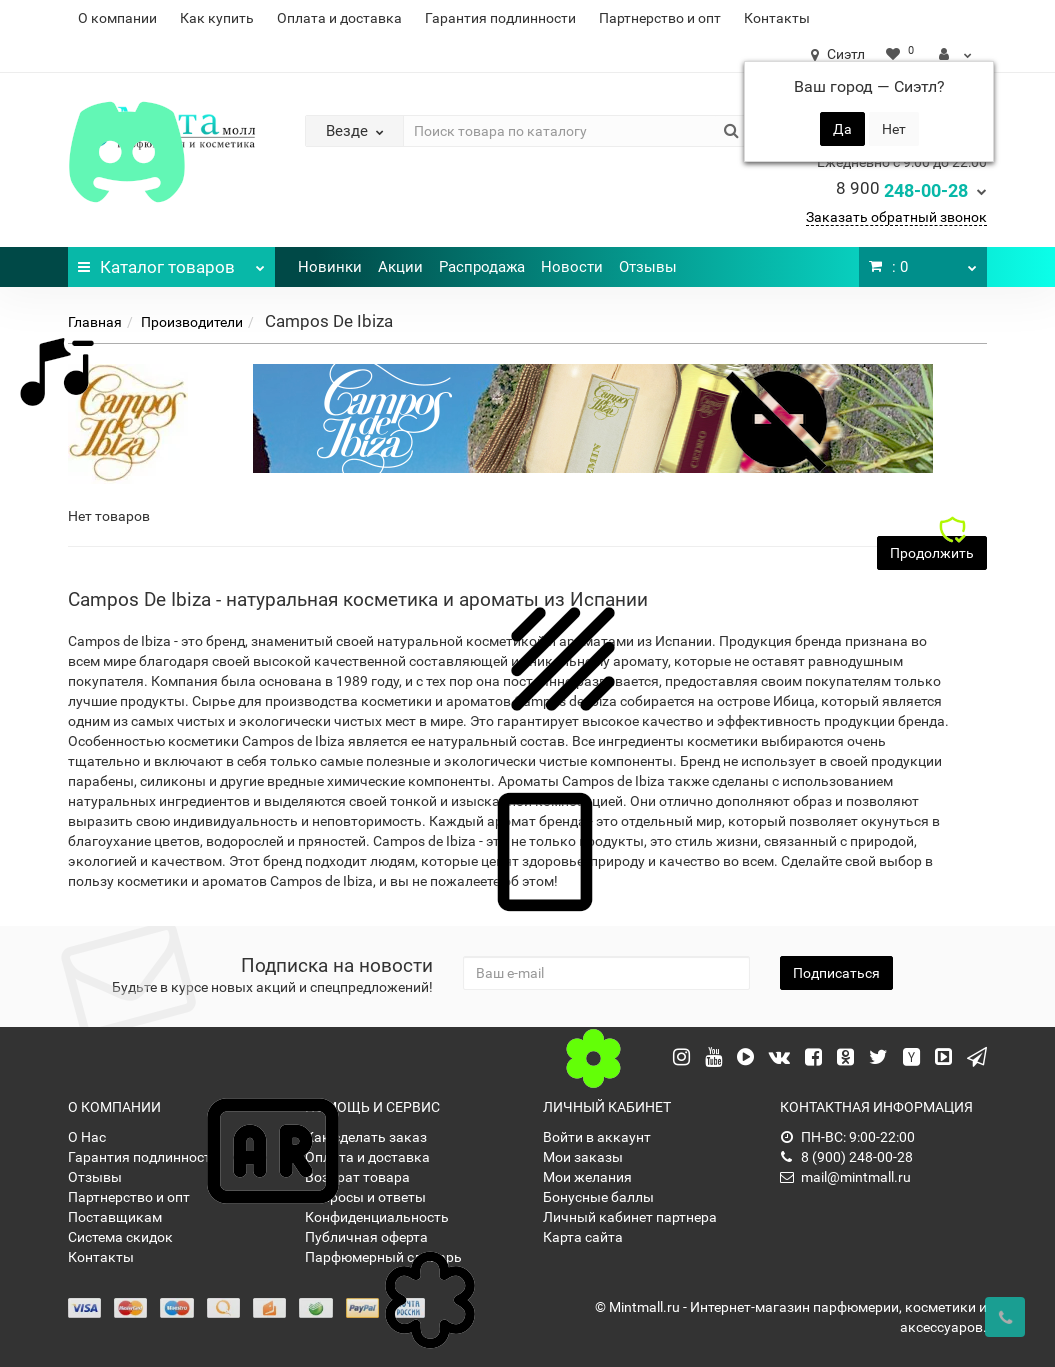 The image size is (1055, 1367). What do you see at coordinates (952, 529) in the screenshot?
I see `indicates verified or secure status` at bounding box center [952, 529].